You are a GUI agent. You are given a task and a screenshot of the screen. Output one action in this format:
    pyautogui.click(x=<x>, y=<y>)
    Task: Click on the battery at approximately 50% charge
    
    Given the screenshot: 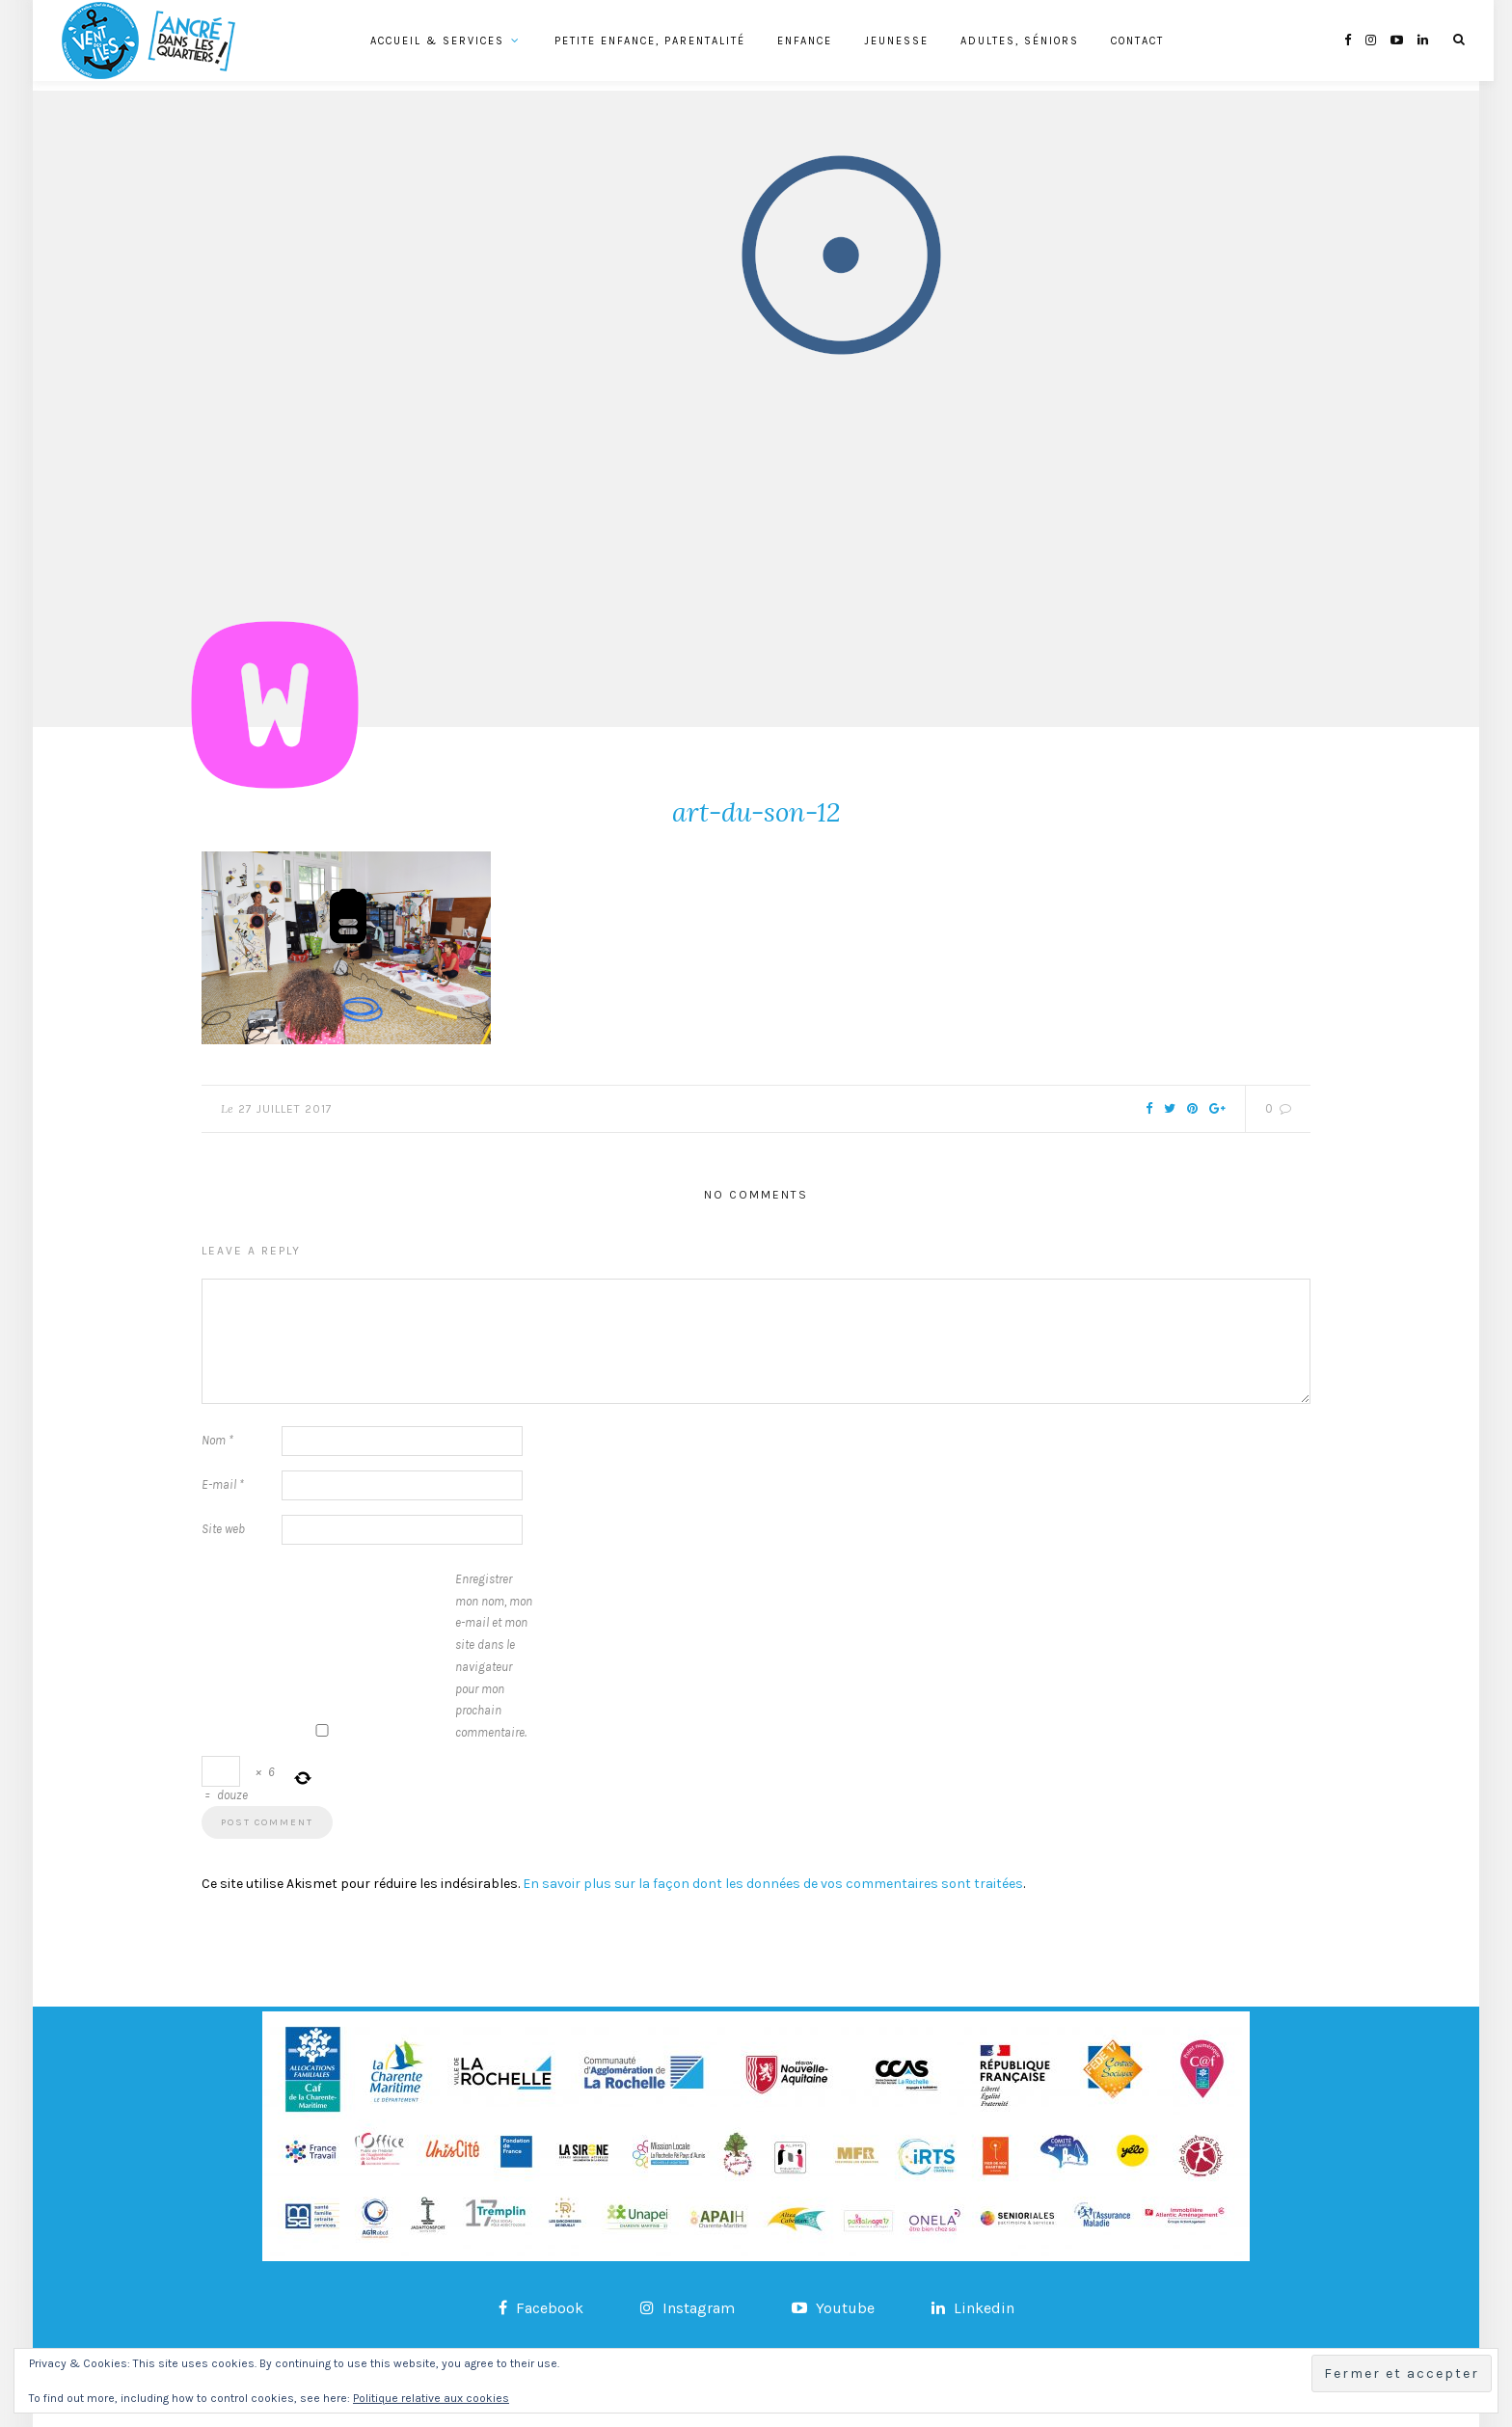 What is the action you would take?
    pyautogui.click(x=348, y=916)
    